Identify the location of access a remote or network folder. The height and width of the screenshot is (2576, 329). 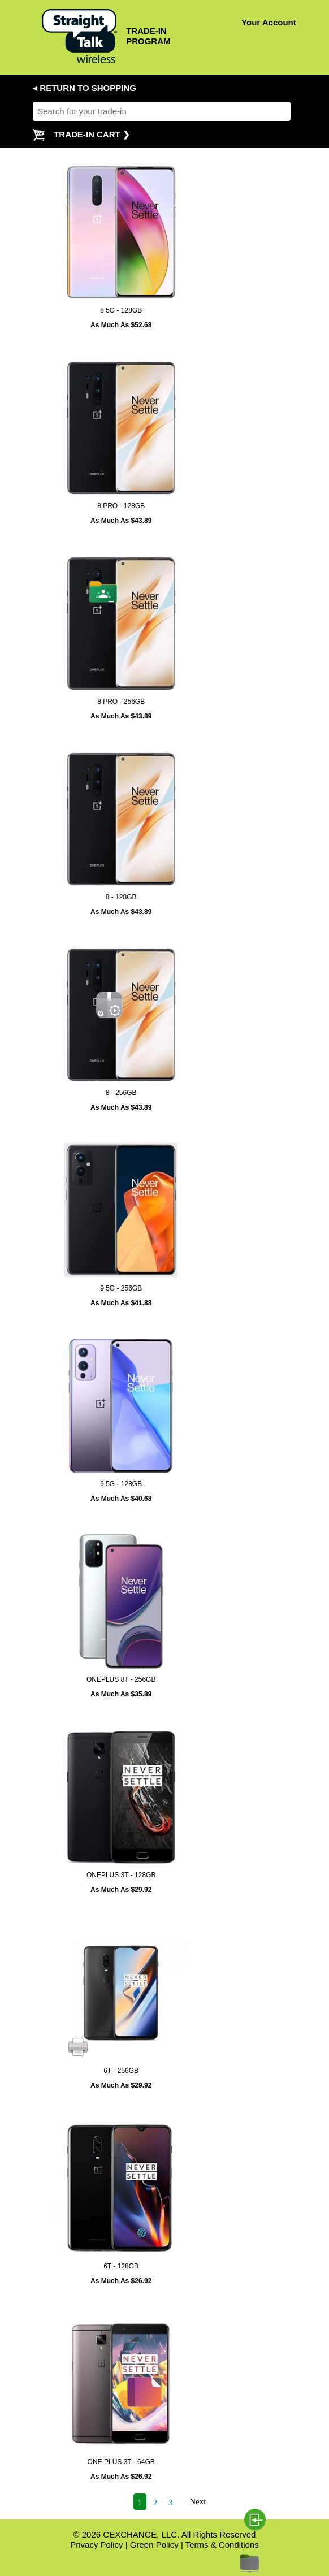
(249, 2562).